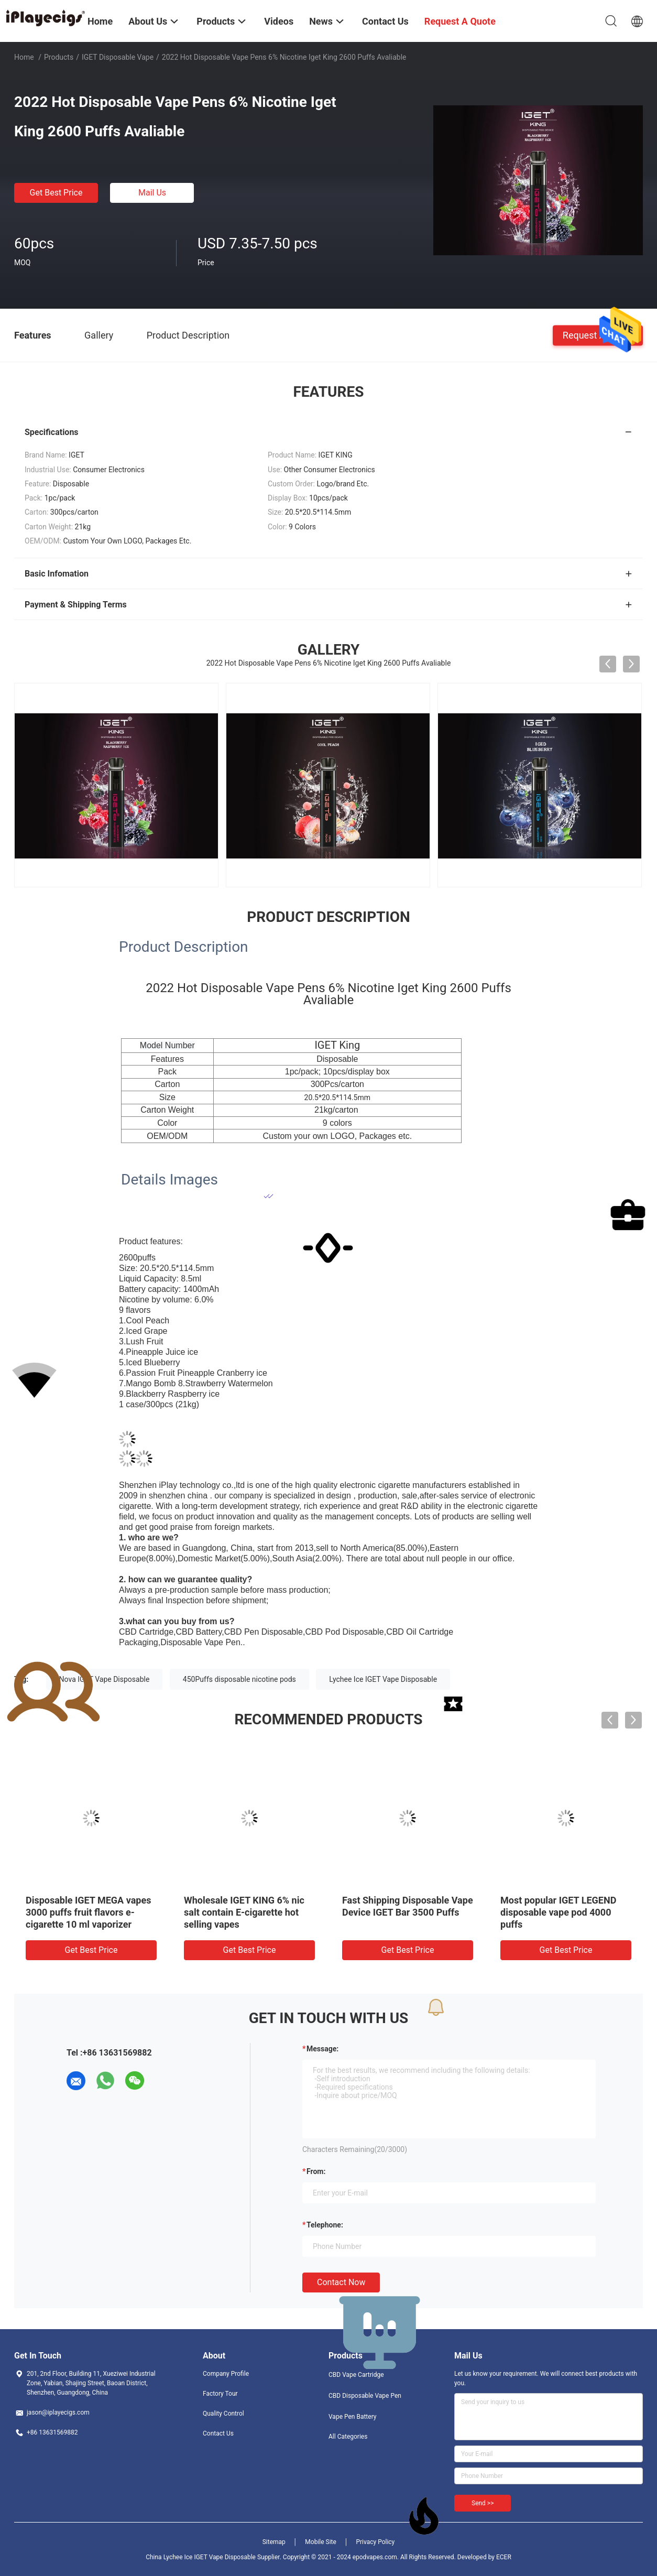 This screenshot has width=657, height=2576. What do you see at coordinates (379, 2332) in the screenshot?
I see `view presentation analytics` at bounding box center [379, 2332].